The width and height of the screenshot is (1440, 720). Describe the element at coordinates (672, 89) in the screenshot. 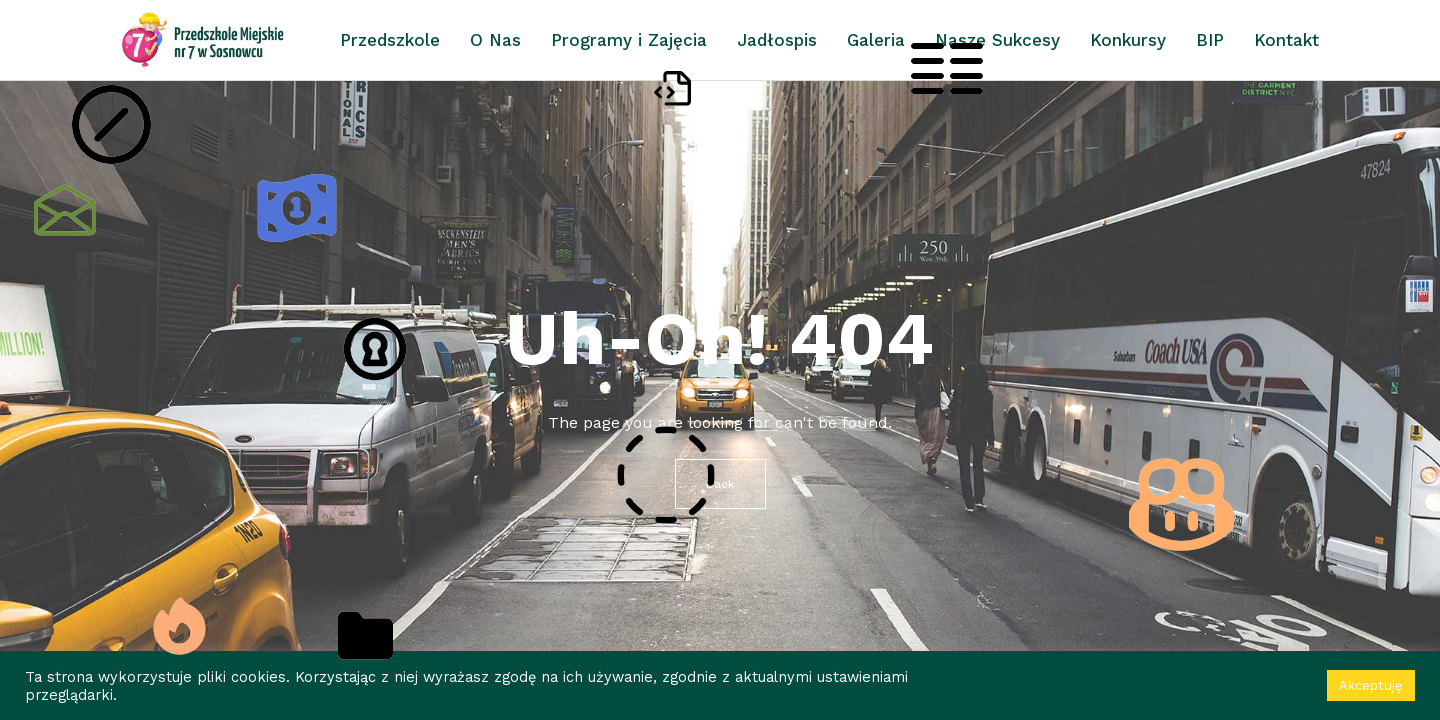

I see `view source code file` at that location.